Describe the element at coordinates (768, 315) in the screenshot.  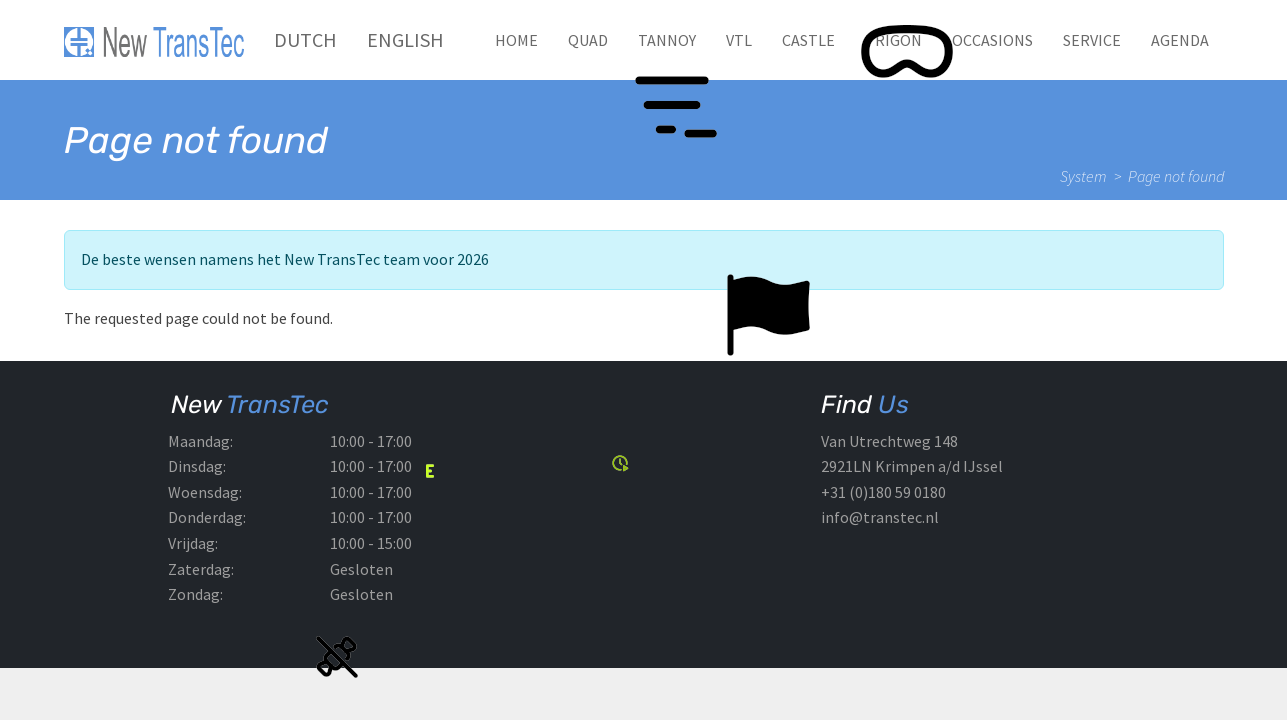
I see `flag or report content` at that location.